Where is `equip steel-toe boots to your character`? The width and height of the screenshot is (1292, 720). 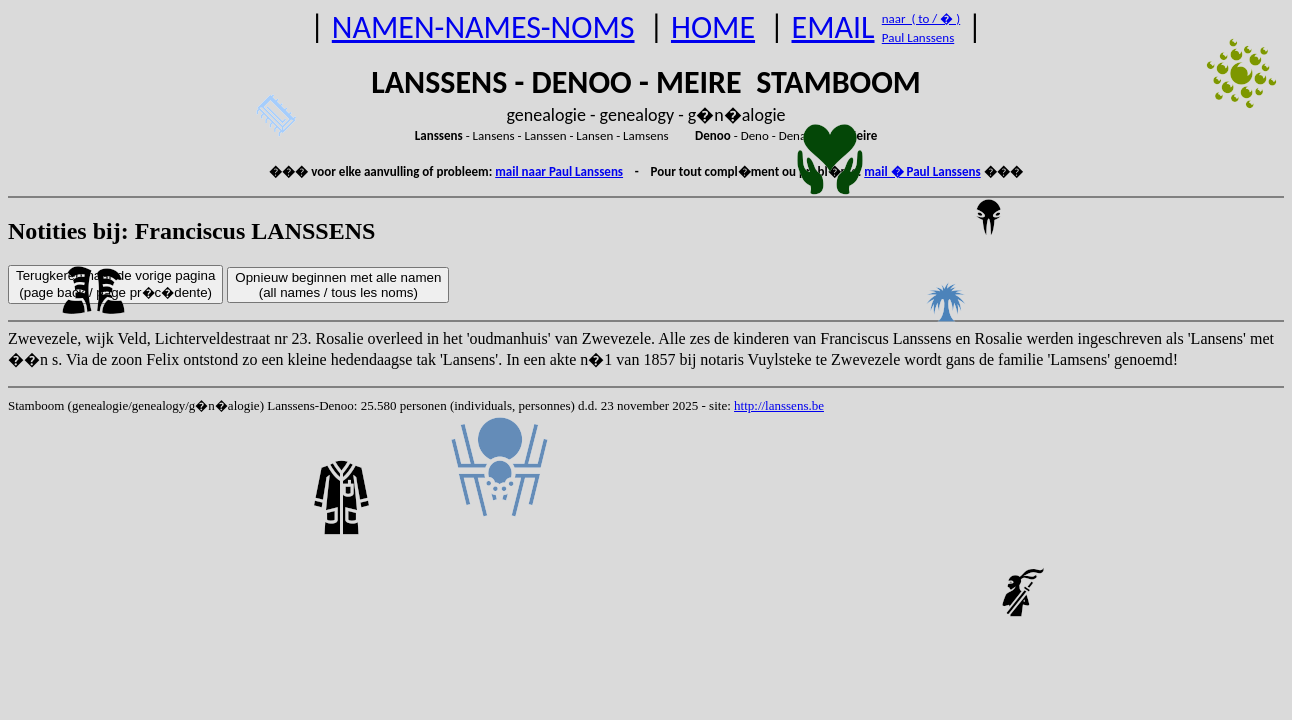 equip steel-toe boots to your character is located at coordinates (93, 289).